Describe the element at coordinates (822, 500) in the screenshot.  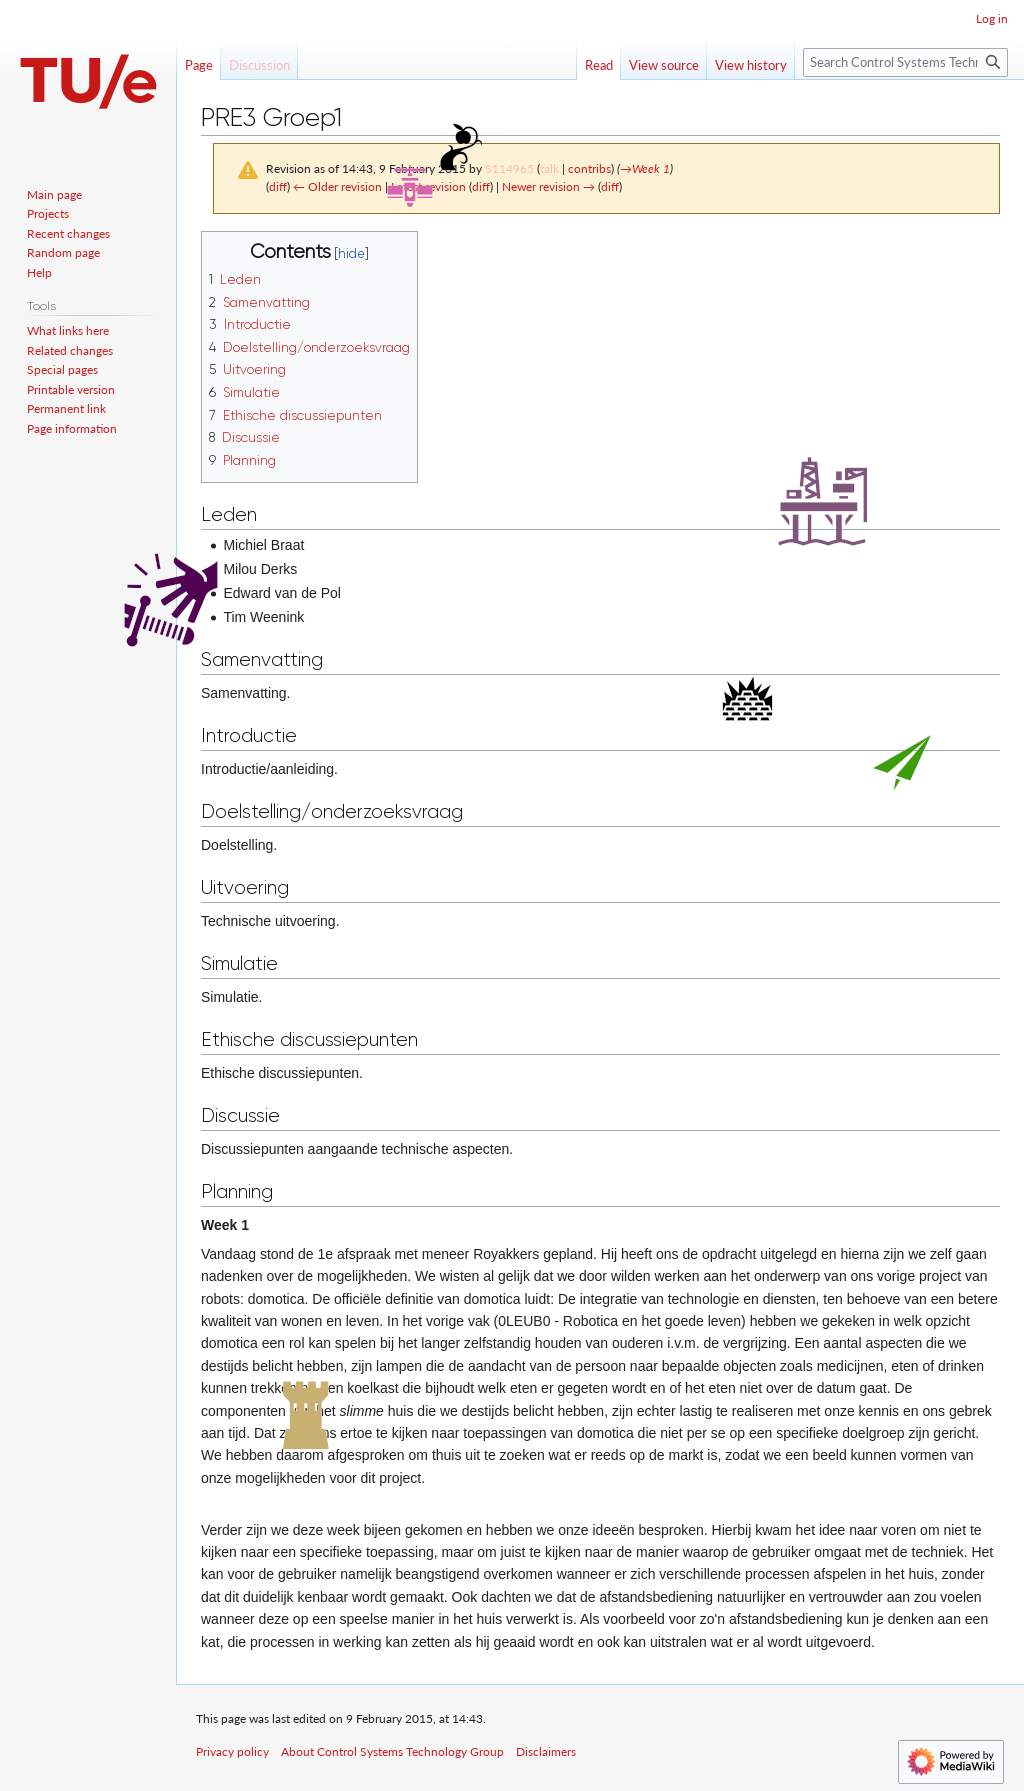
I see `view offshore drilling operations` at that location.